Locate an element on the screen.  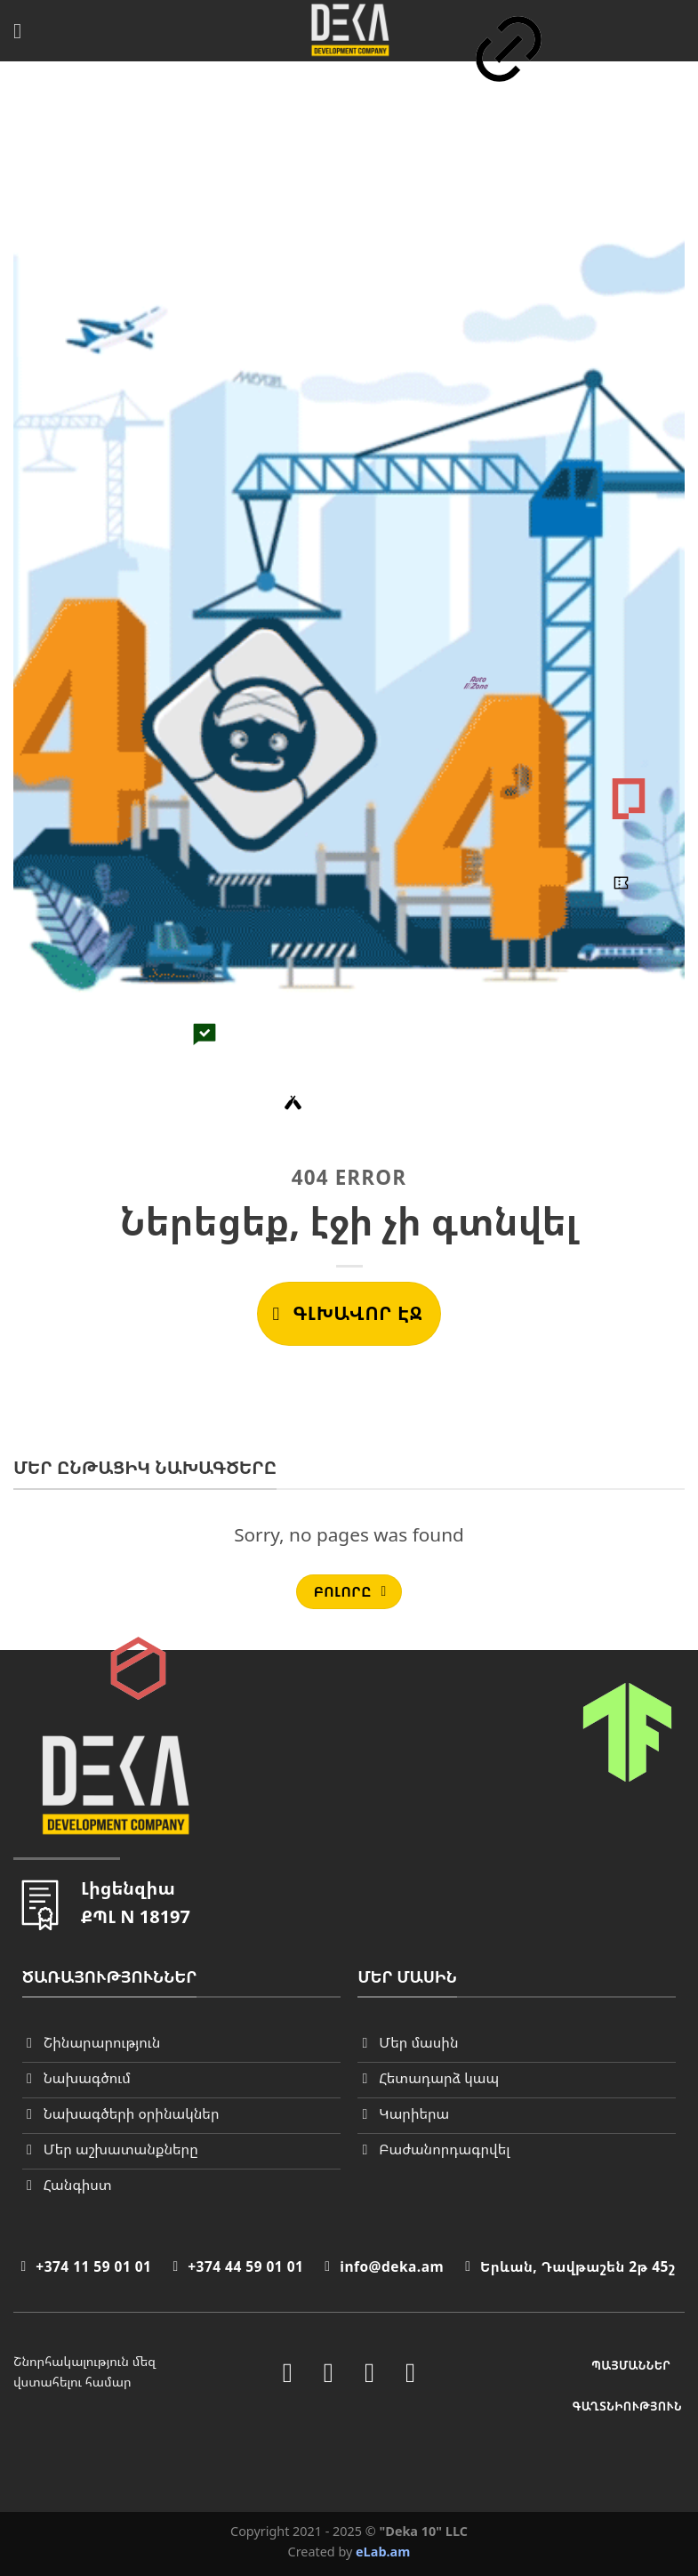
message sent successfully is located at coordinates (205, 1034).